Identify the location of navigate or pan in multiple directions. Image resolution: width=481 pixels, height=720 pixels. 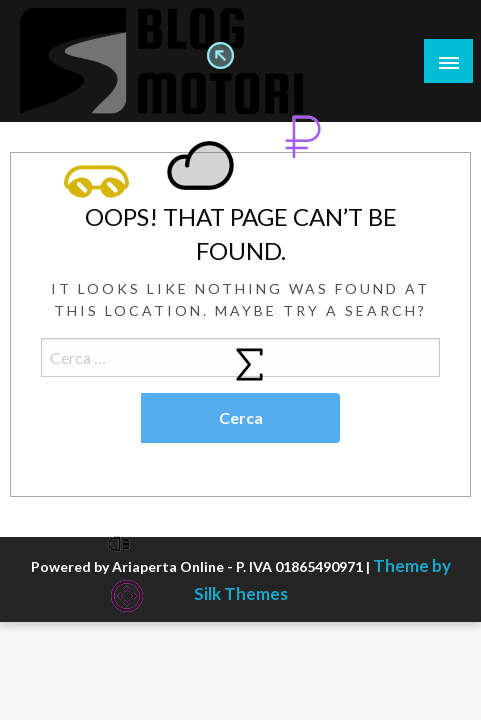
(127, 596).